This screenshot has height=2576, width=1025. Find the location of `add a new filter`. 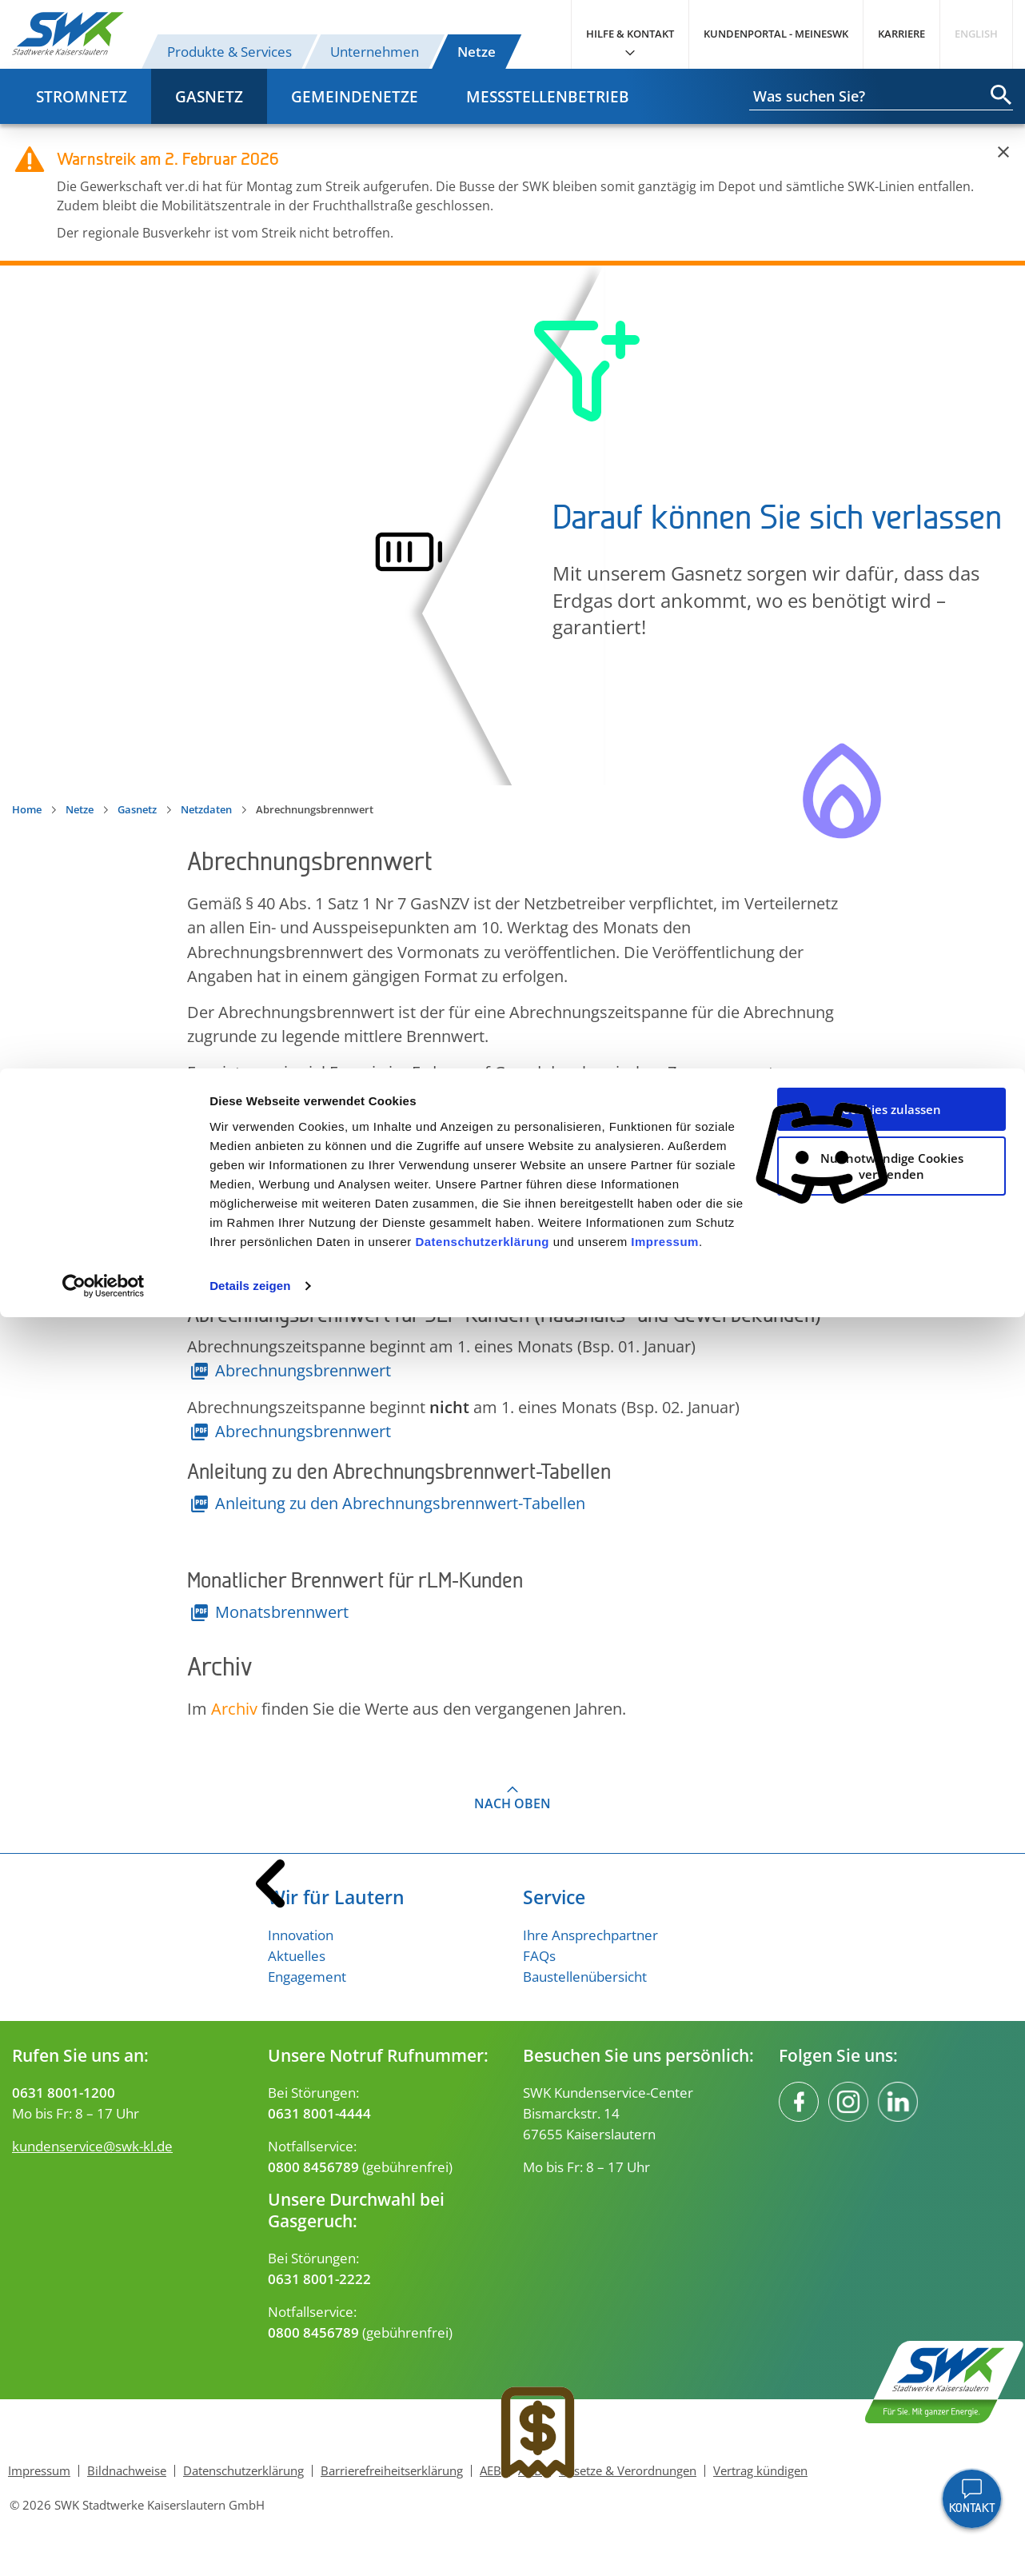

add a new filter is located at coordinates (587, 369).